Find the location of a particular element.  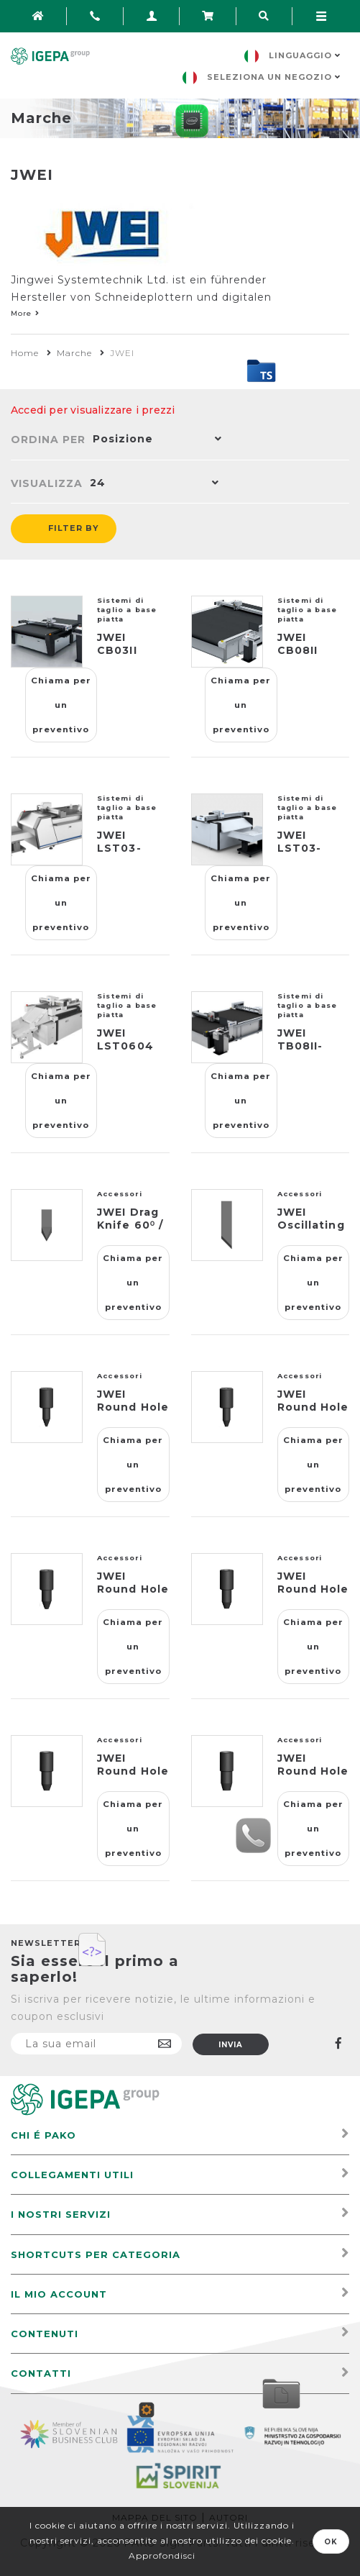

open typescript project files folder is located at coordinates (261, 371).